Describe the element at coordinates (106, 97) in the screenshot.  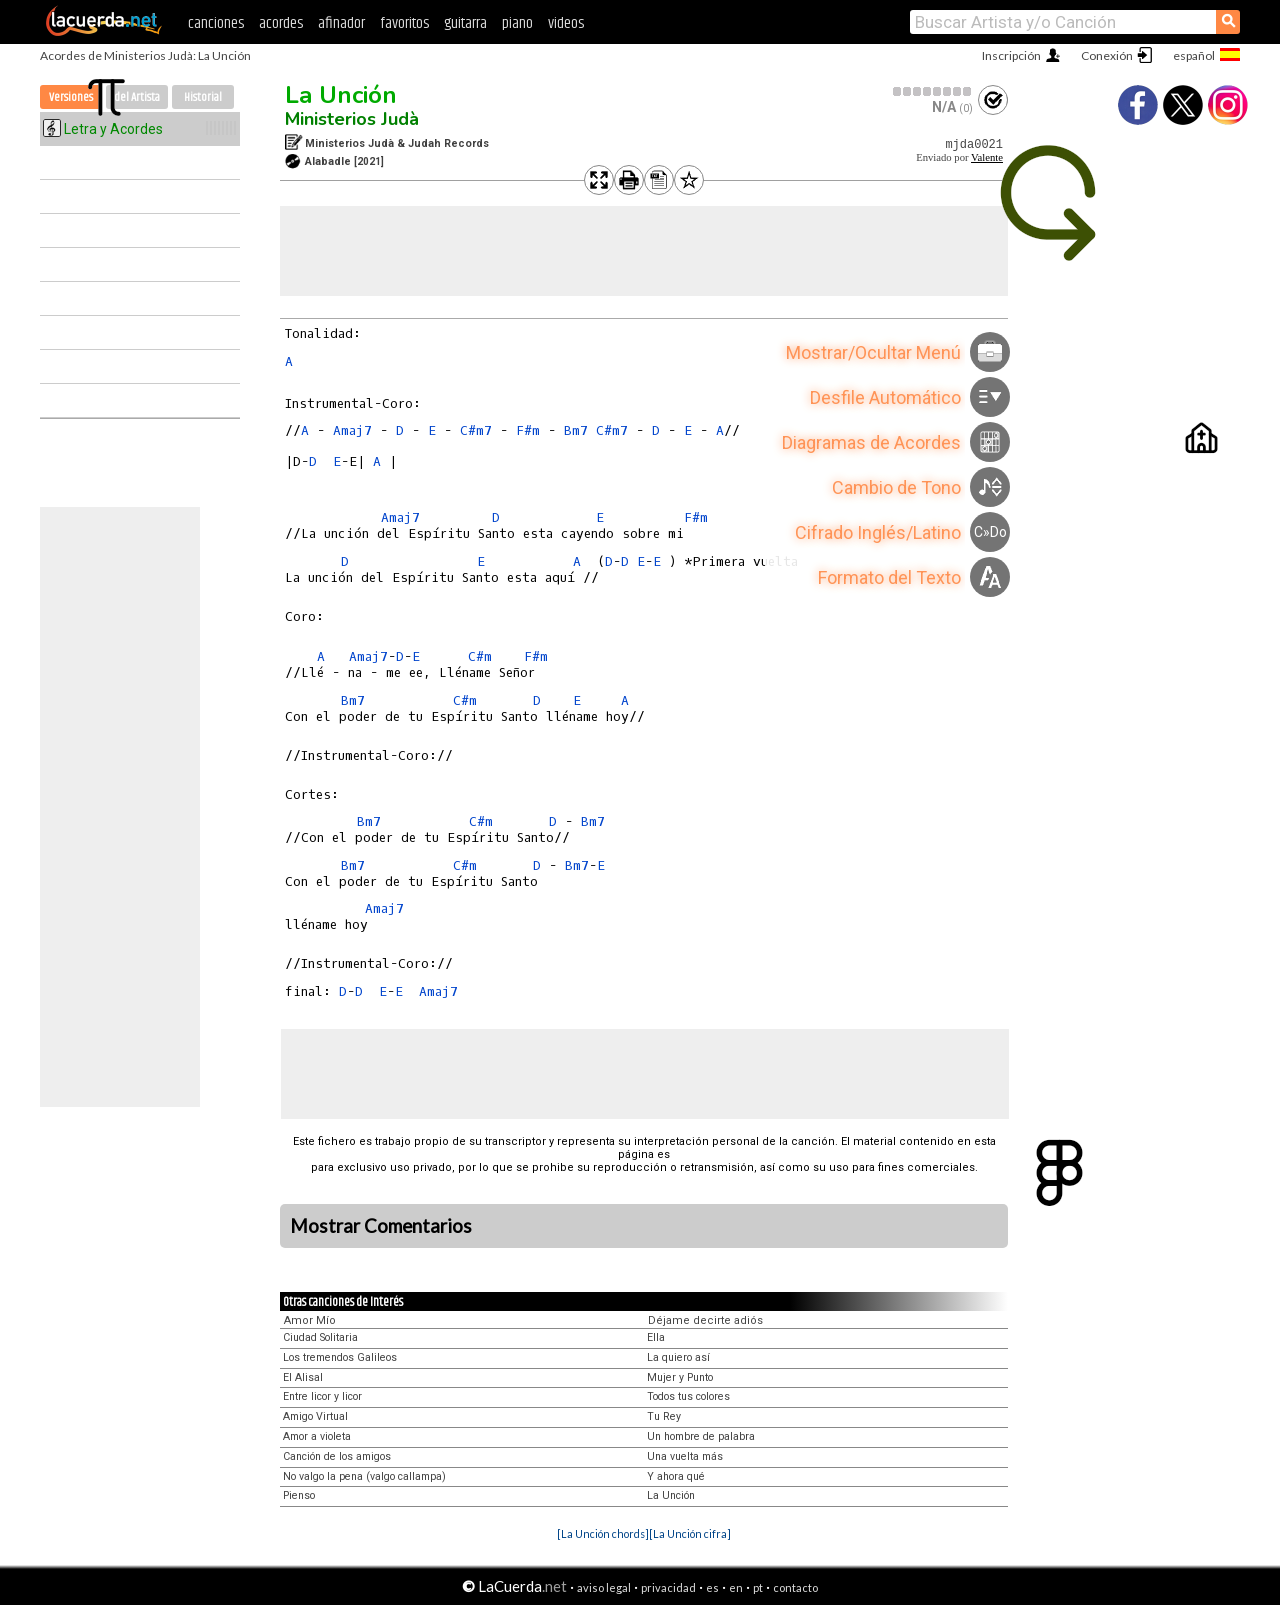
I see `access mathematical constants or formulas` at that location.